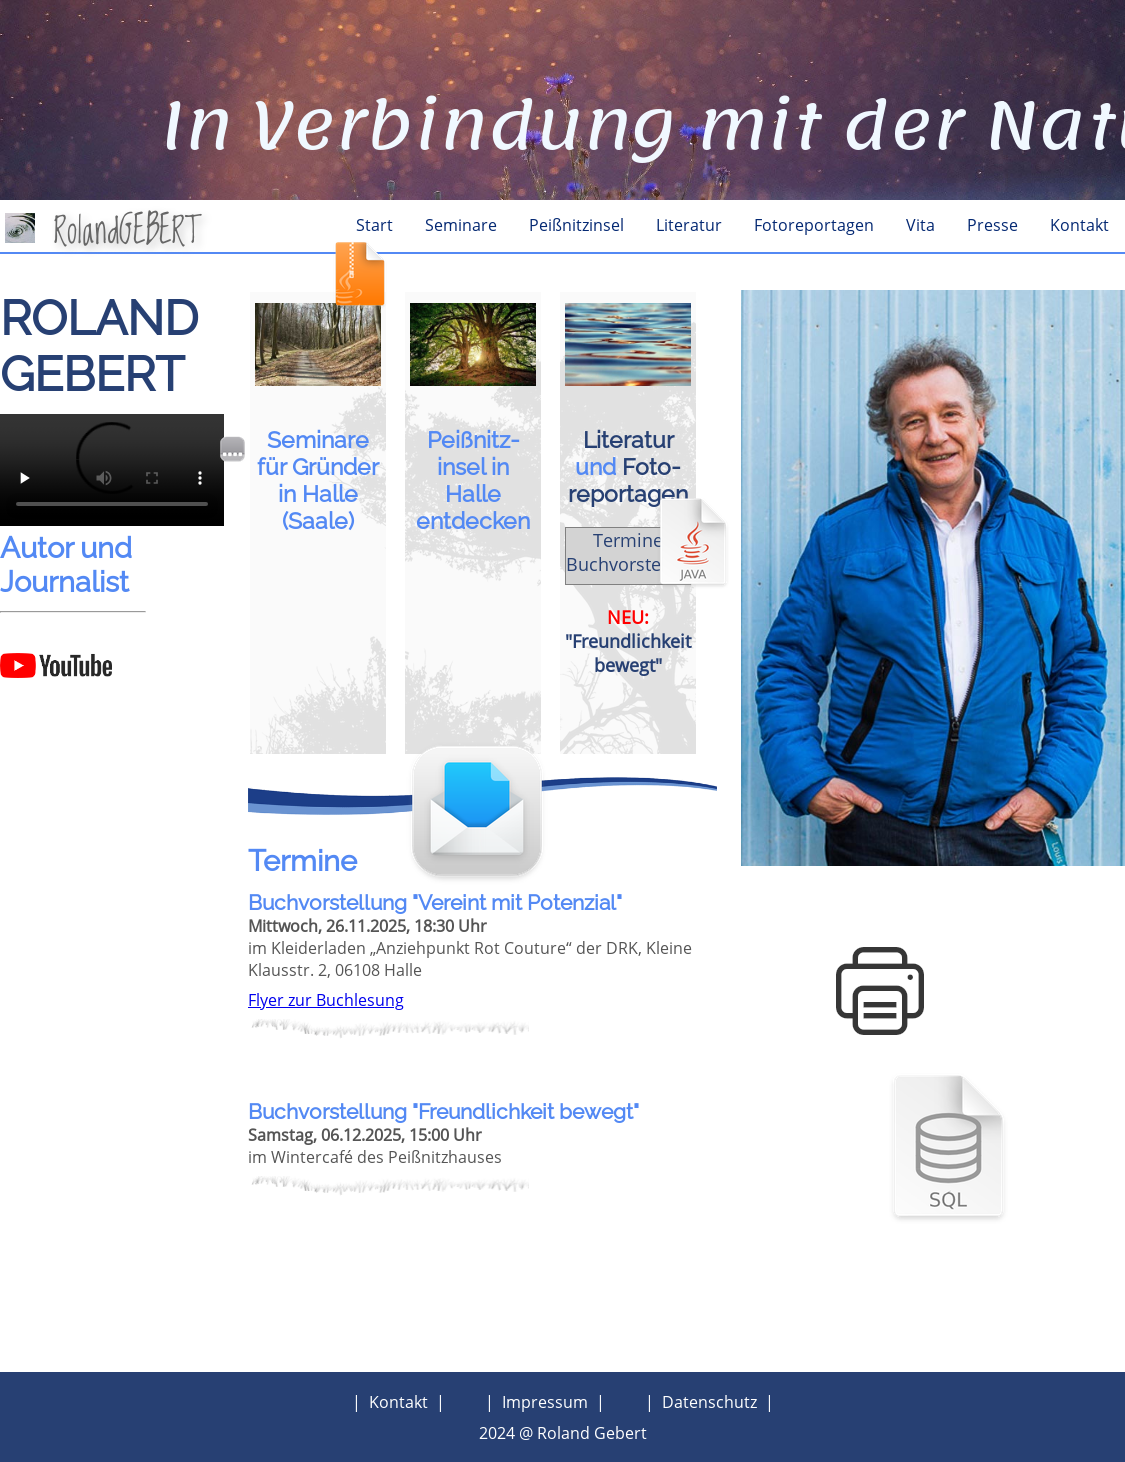  What do you see at coordinates (232, 449) in the screenshot?
I see `open cinnamon desktop settings panel` at bounding box center [232, 449].